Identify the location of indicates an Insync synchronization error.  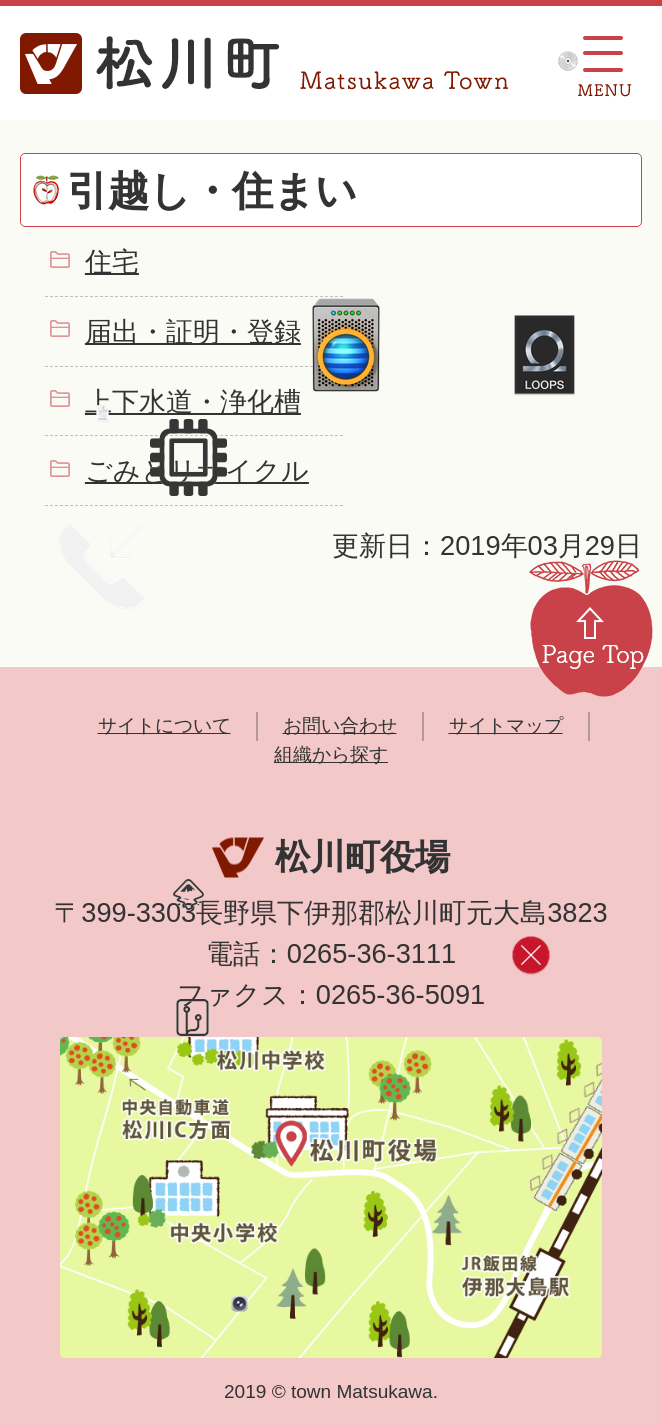
(531, 955).